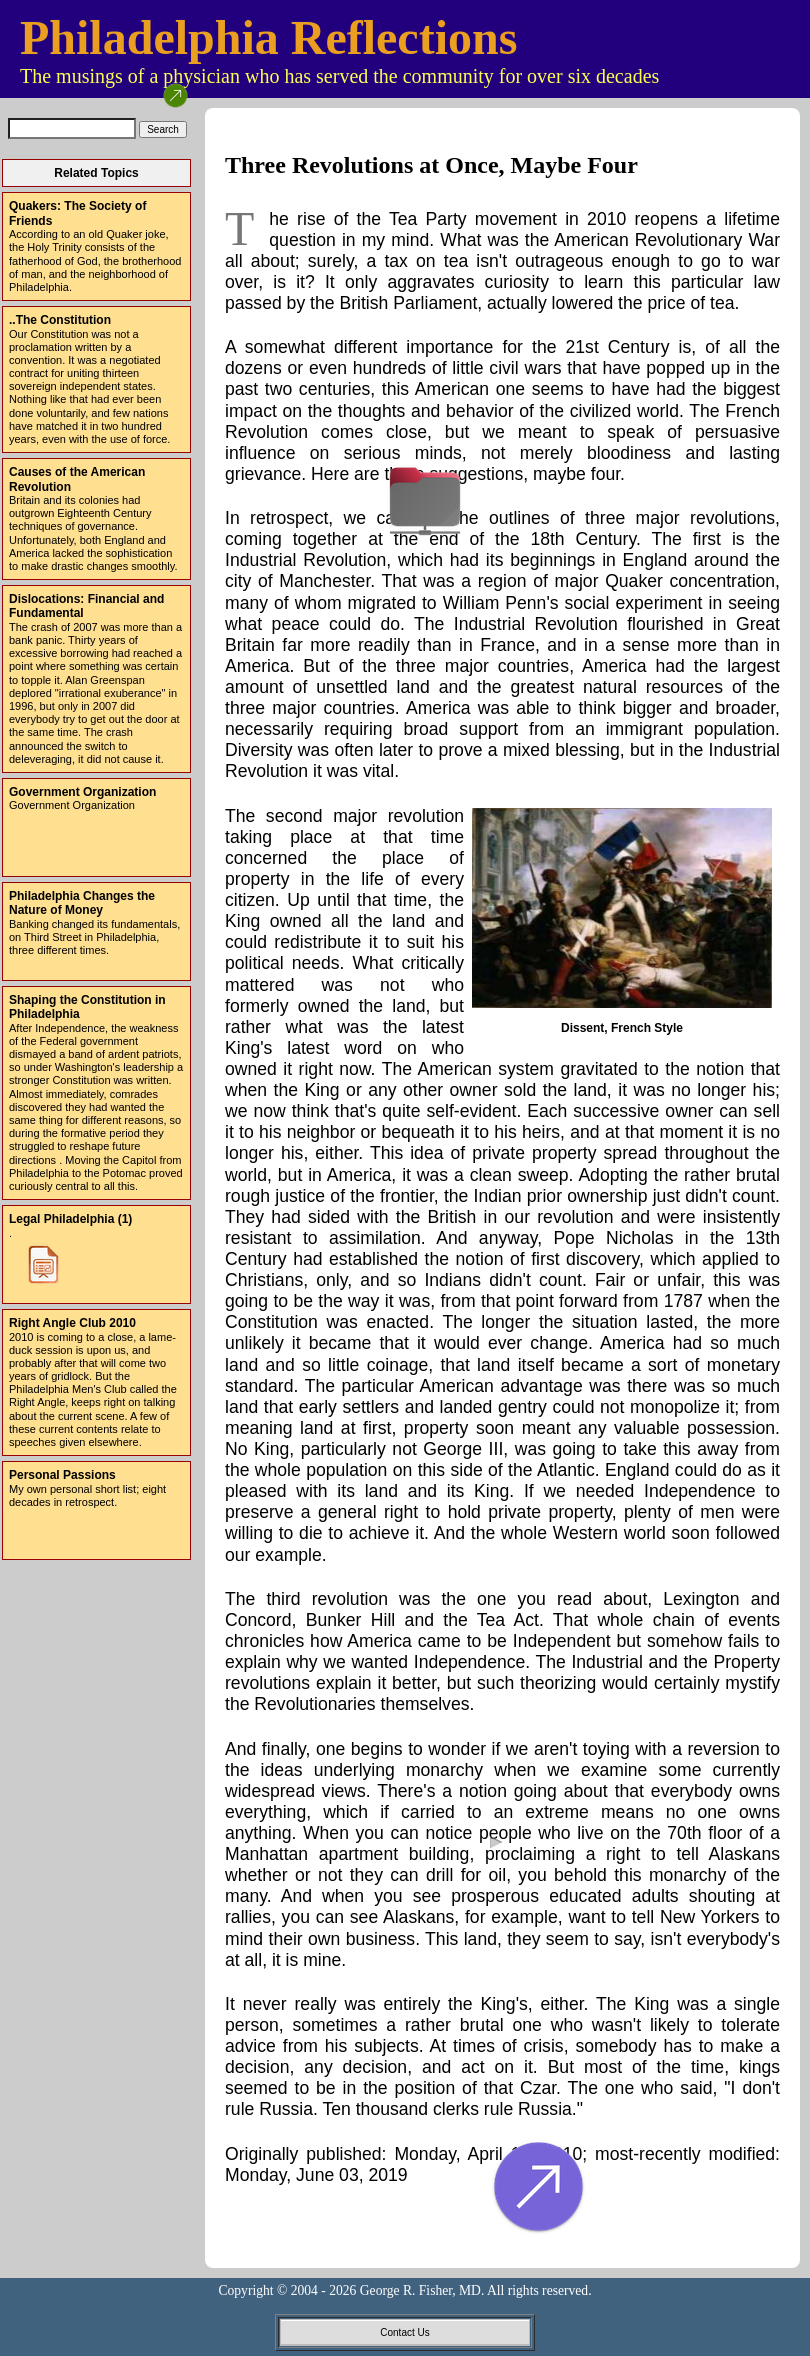 This screenshot has width=810, height=2356. Describe the element at coordinates (175, 95) in the screenshot. I see `indicates a symbolic link or shortcut to another file` at that location.